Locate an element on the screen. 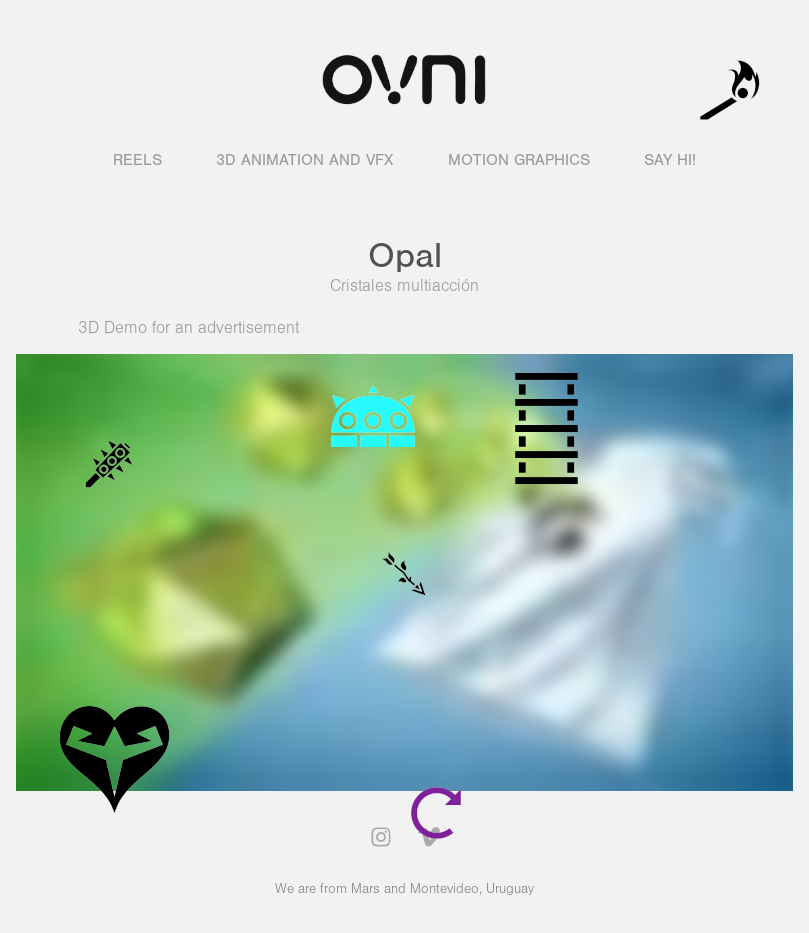 The height and width of the screenshot is (933, 809). centaur or mythical creature health indicator is located at coordinates (114, 759).